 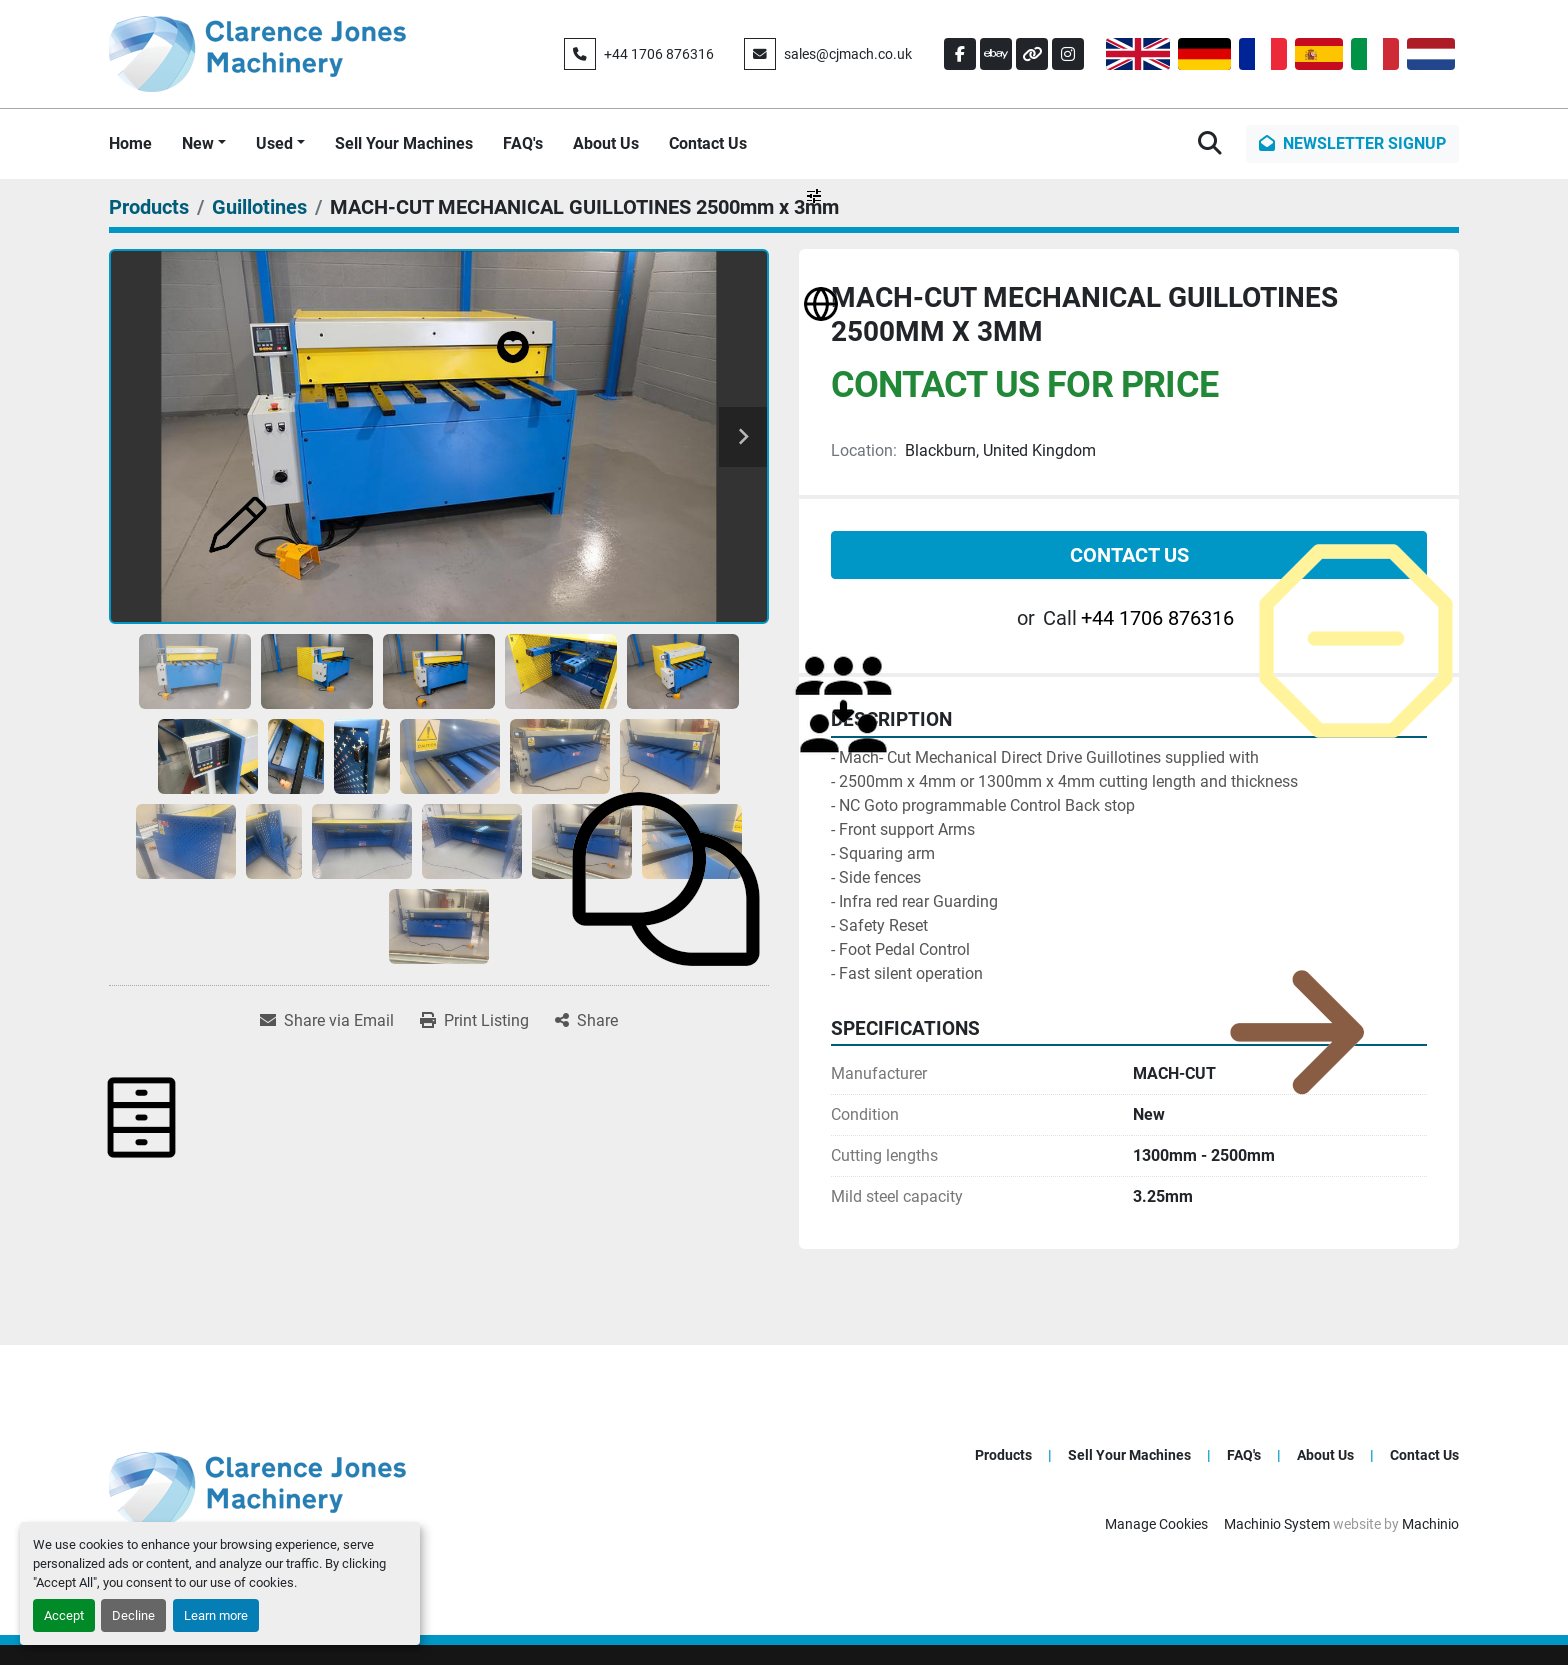 I want to click on open chat or messaging, so click(x=666, y=879).